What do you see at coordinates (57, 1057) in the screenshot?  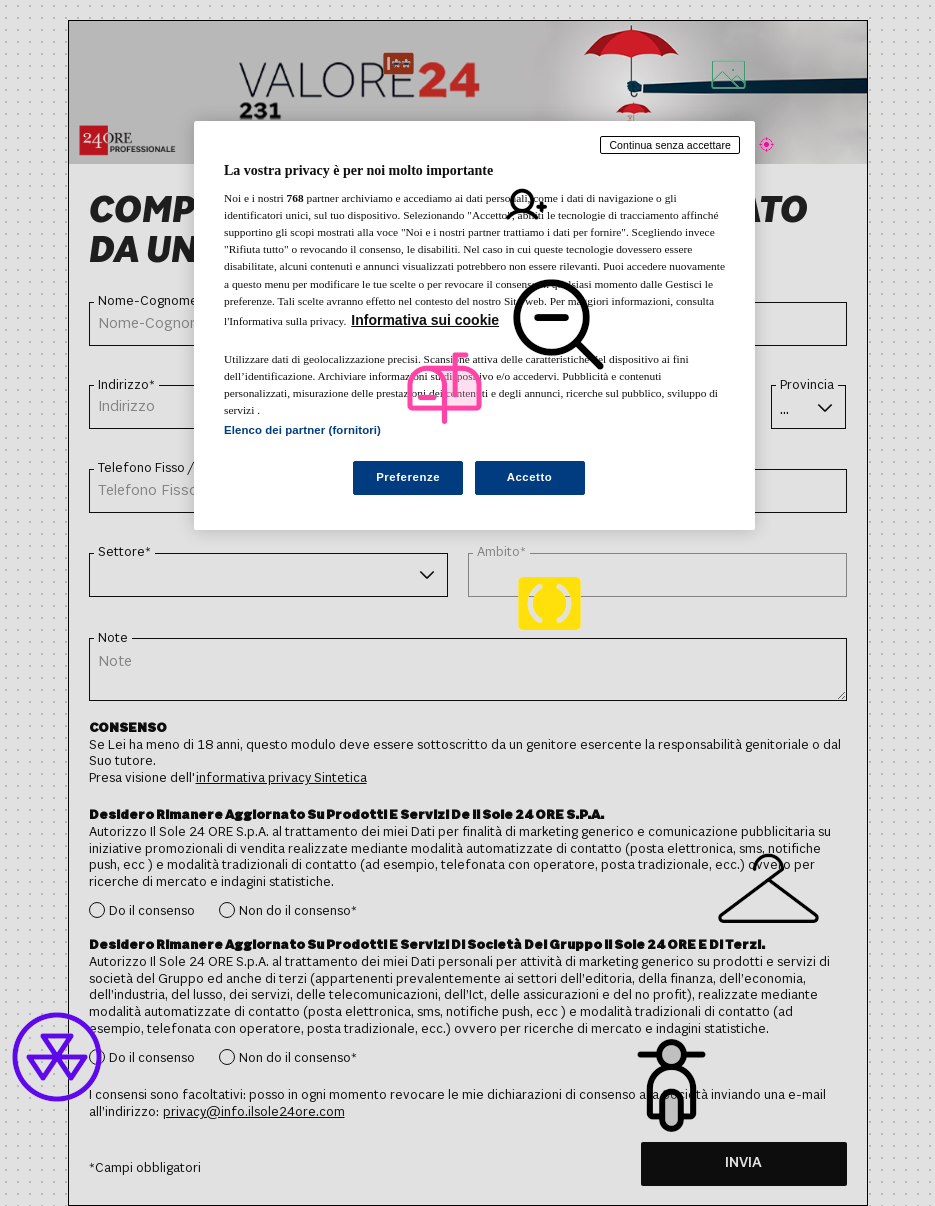 I see `fallout shelter location indicator` at bounding box center [57, 1057].